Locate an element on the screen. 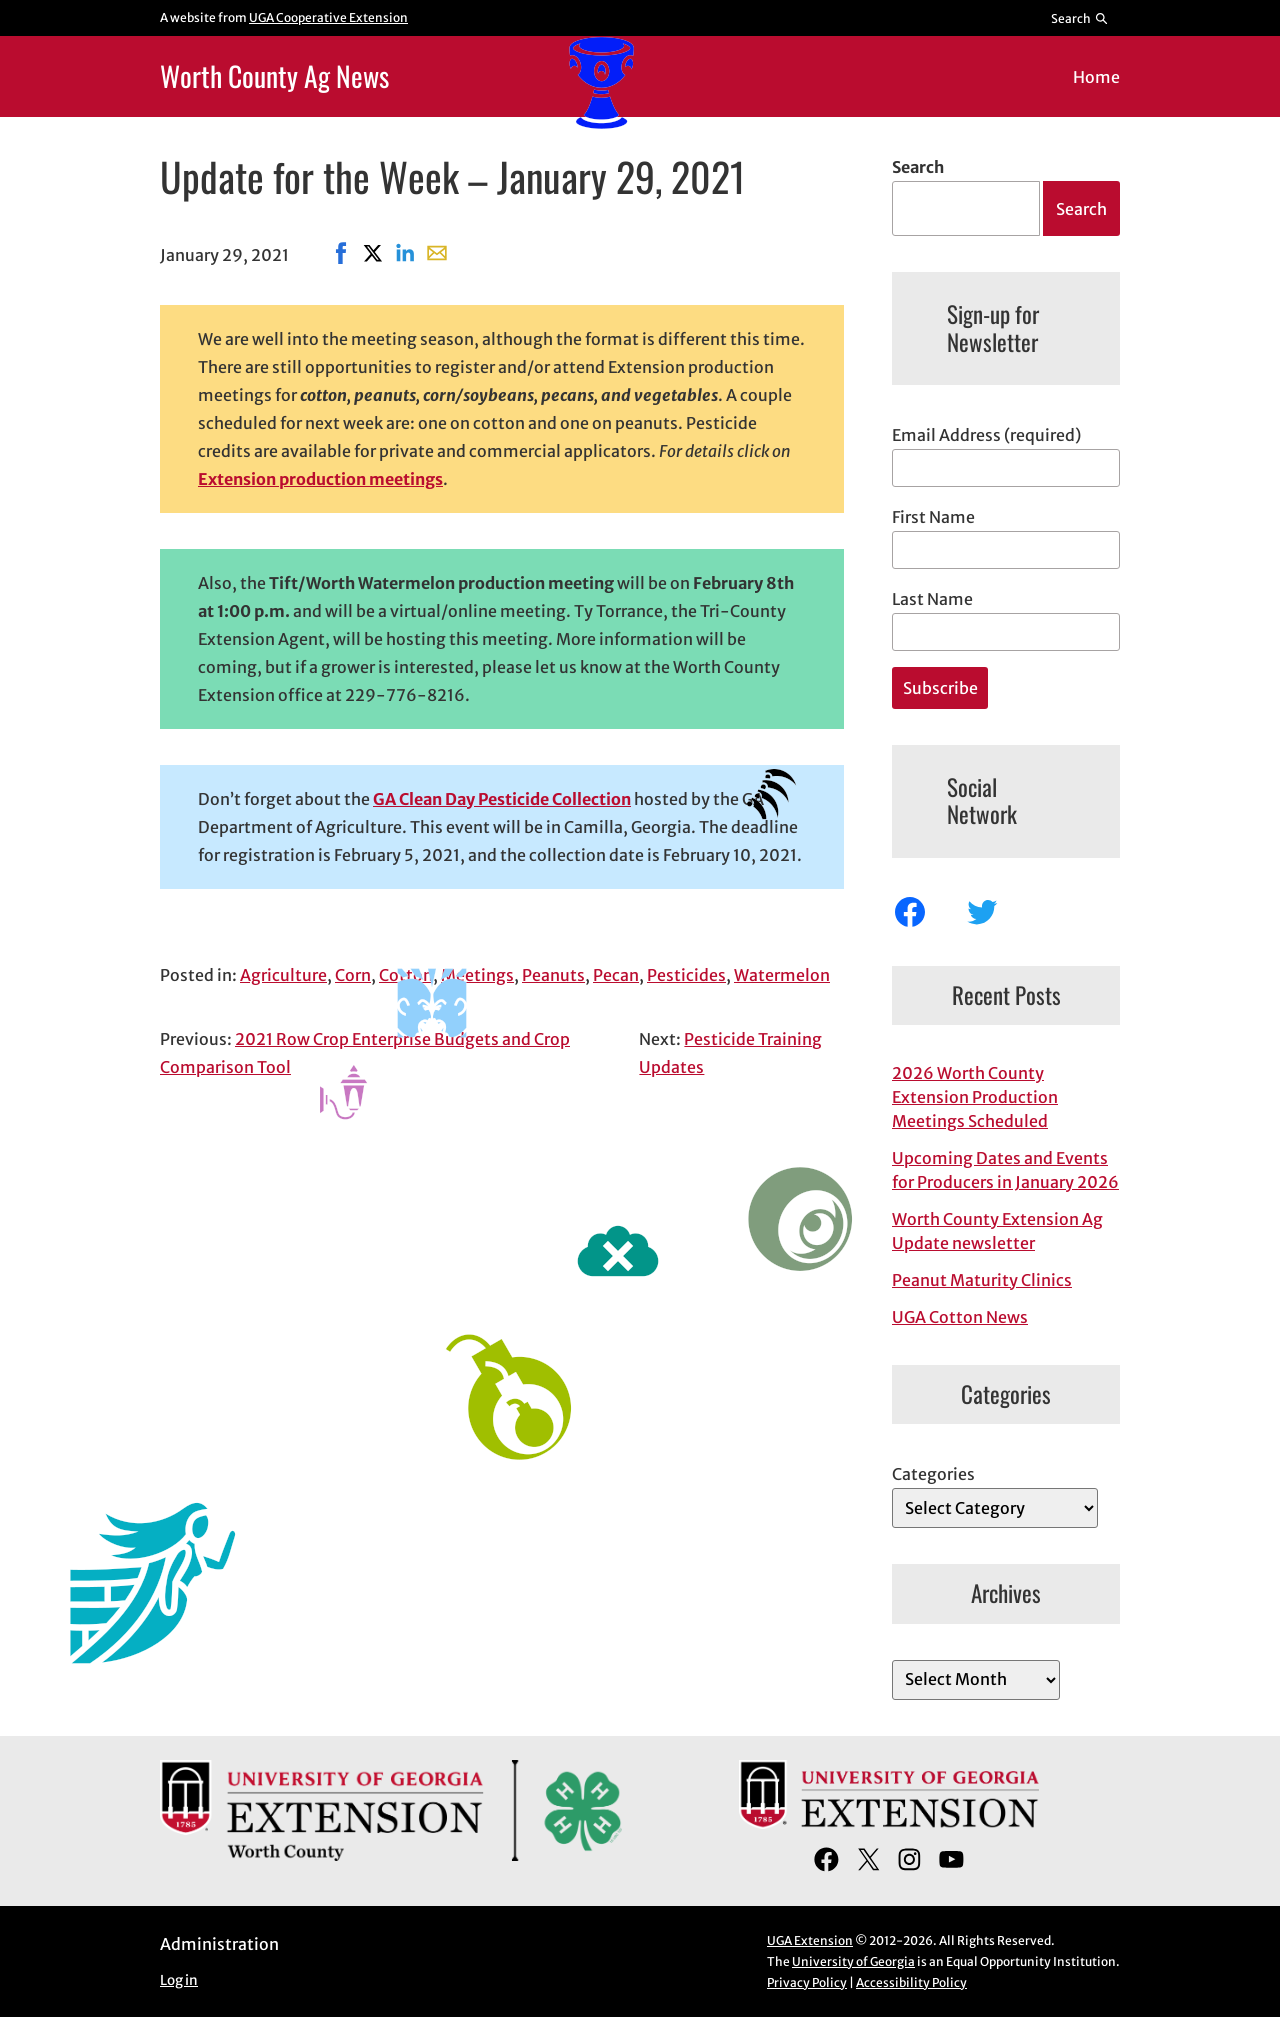 This screenshot has height=2017, width=1280. represents a leader or prominent figure in a game is located at coordinates (152, 1580).